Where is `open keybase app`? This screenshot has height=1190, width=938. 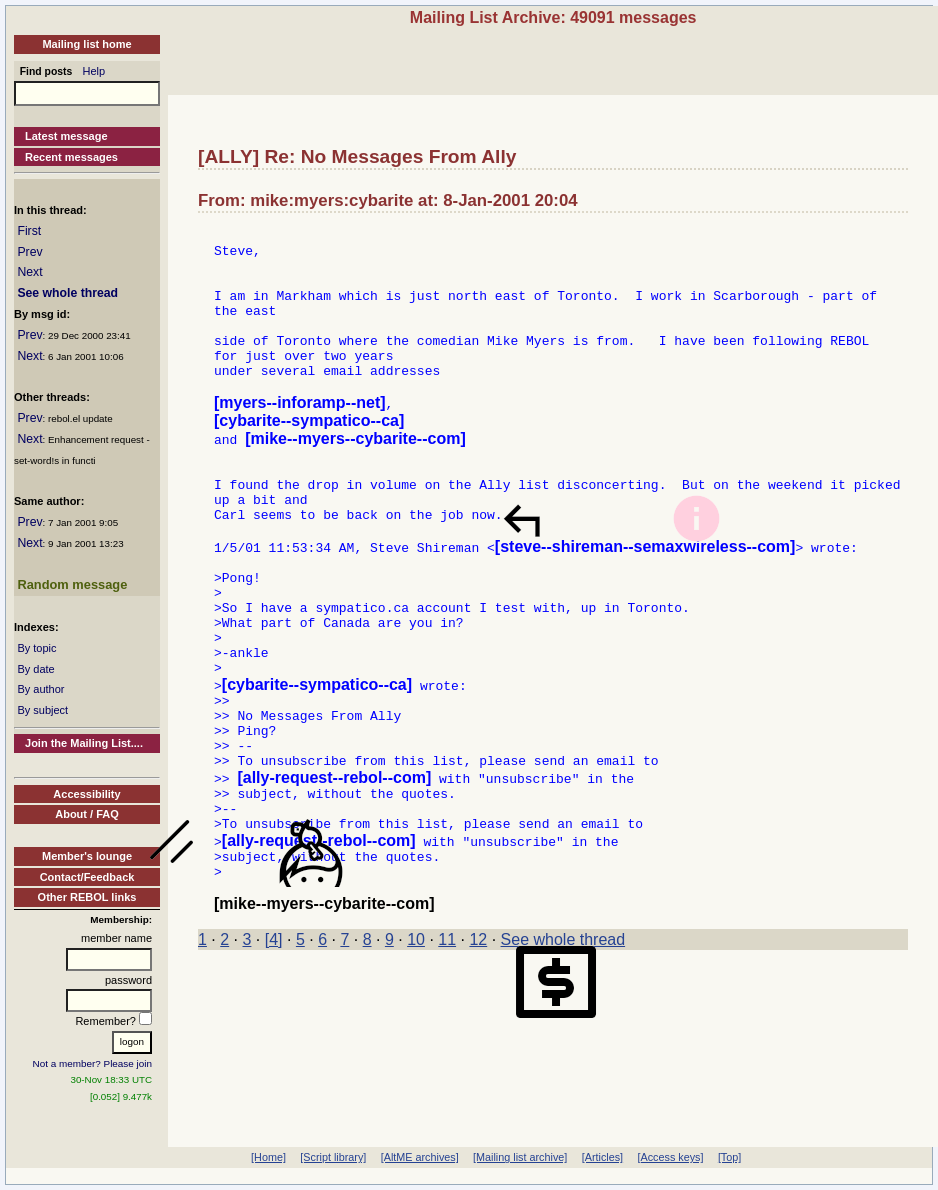 open keybase app is located at coordinates (311, 853).